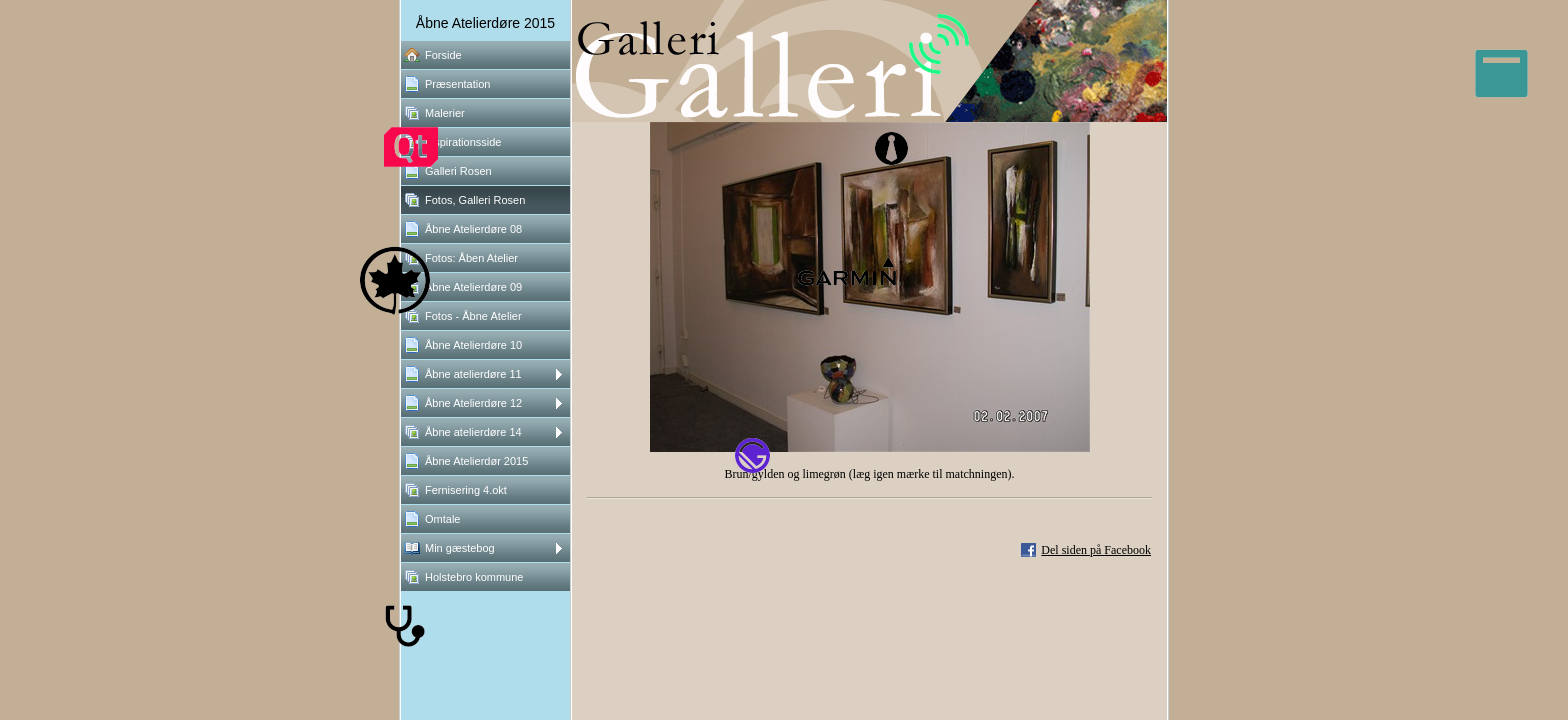  I want to click on garmin app or service branding, so click(849, 271).